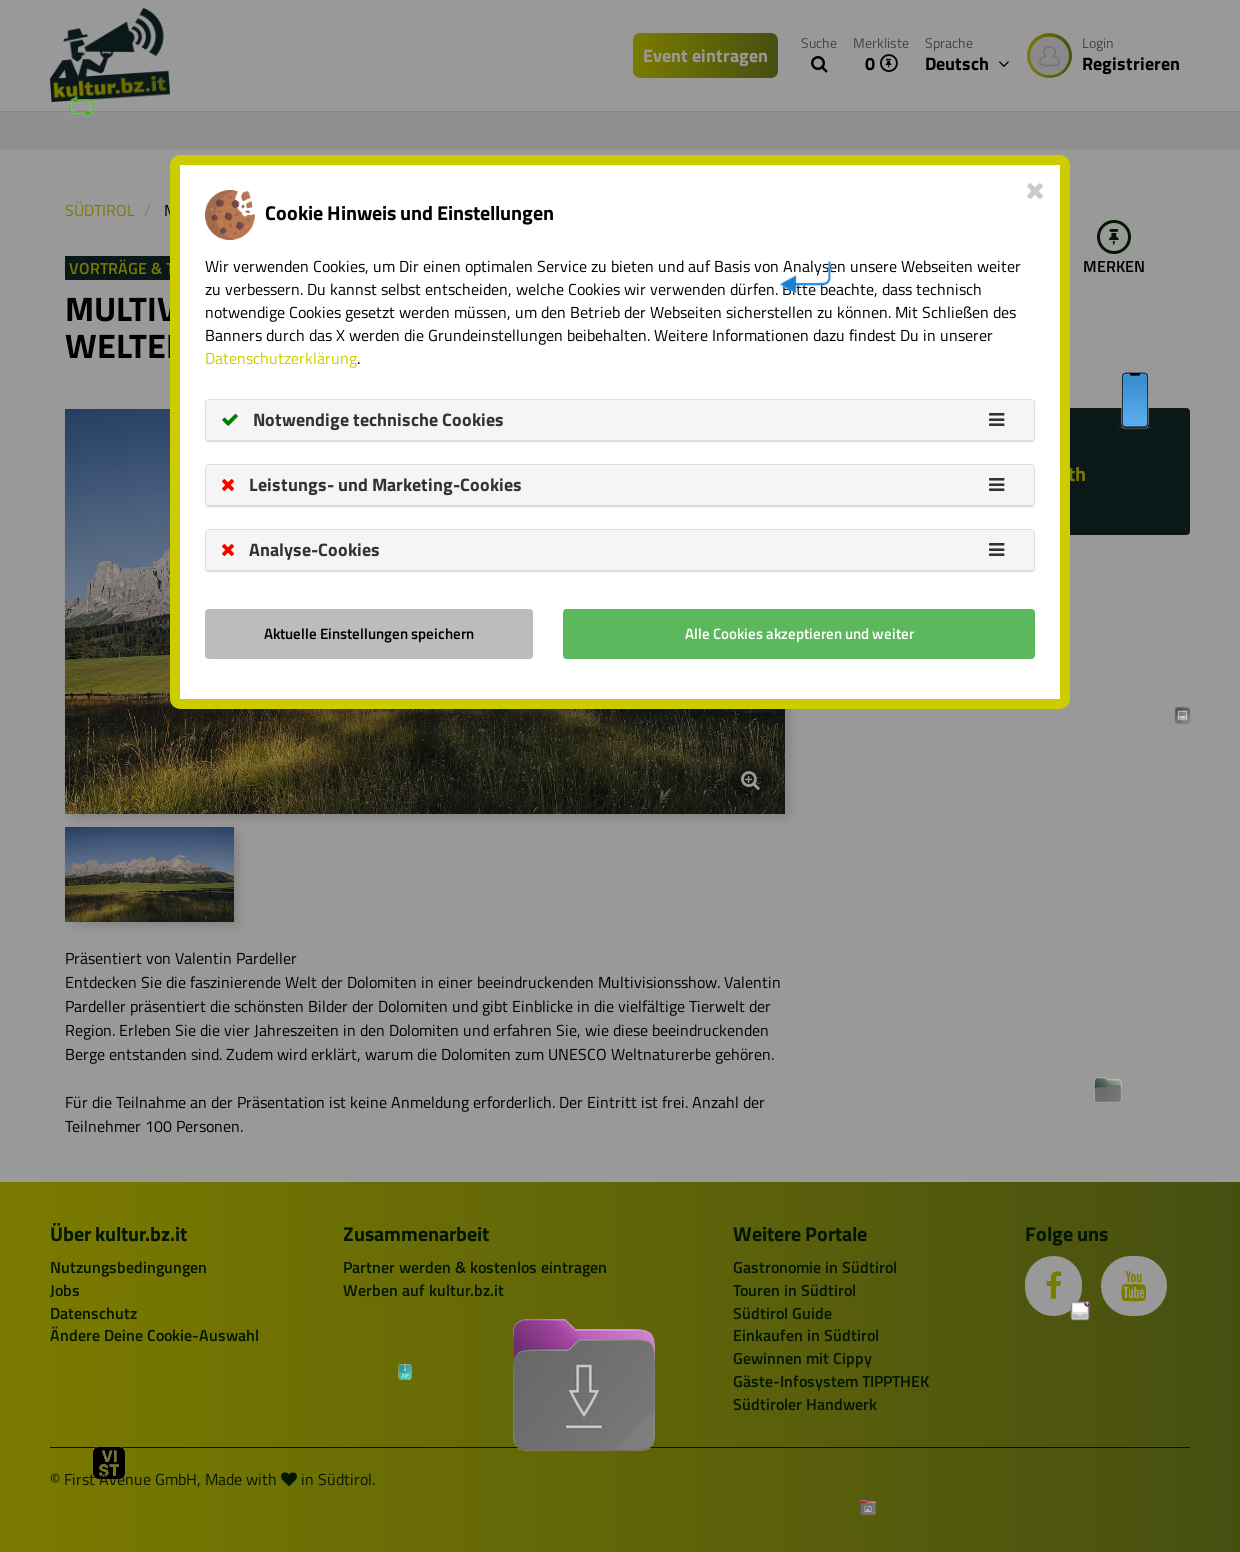  I want to click on sync or refresh email messages, so click(81, 106).